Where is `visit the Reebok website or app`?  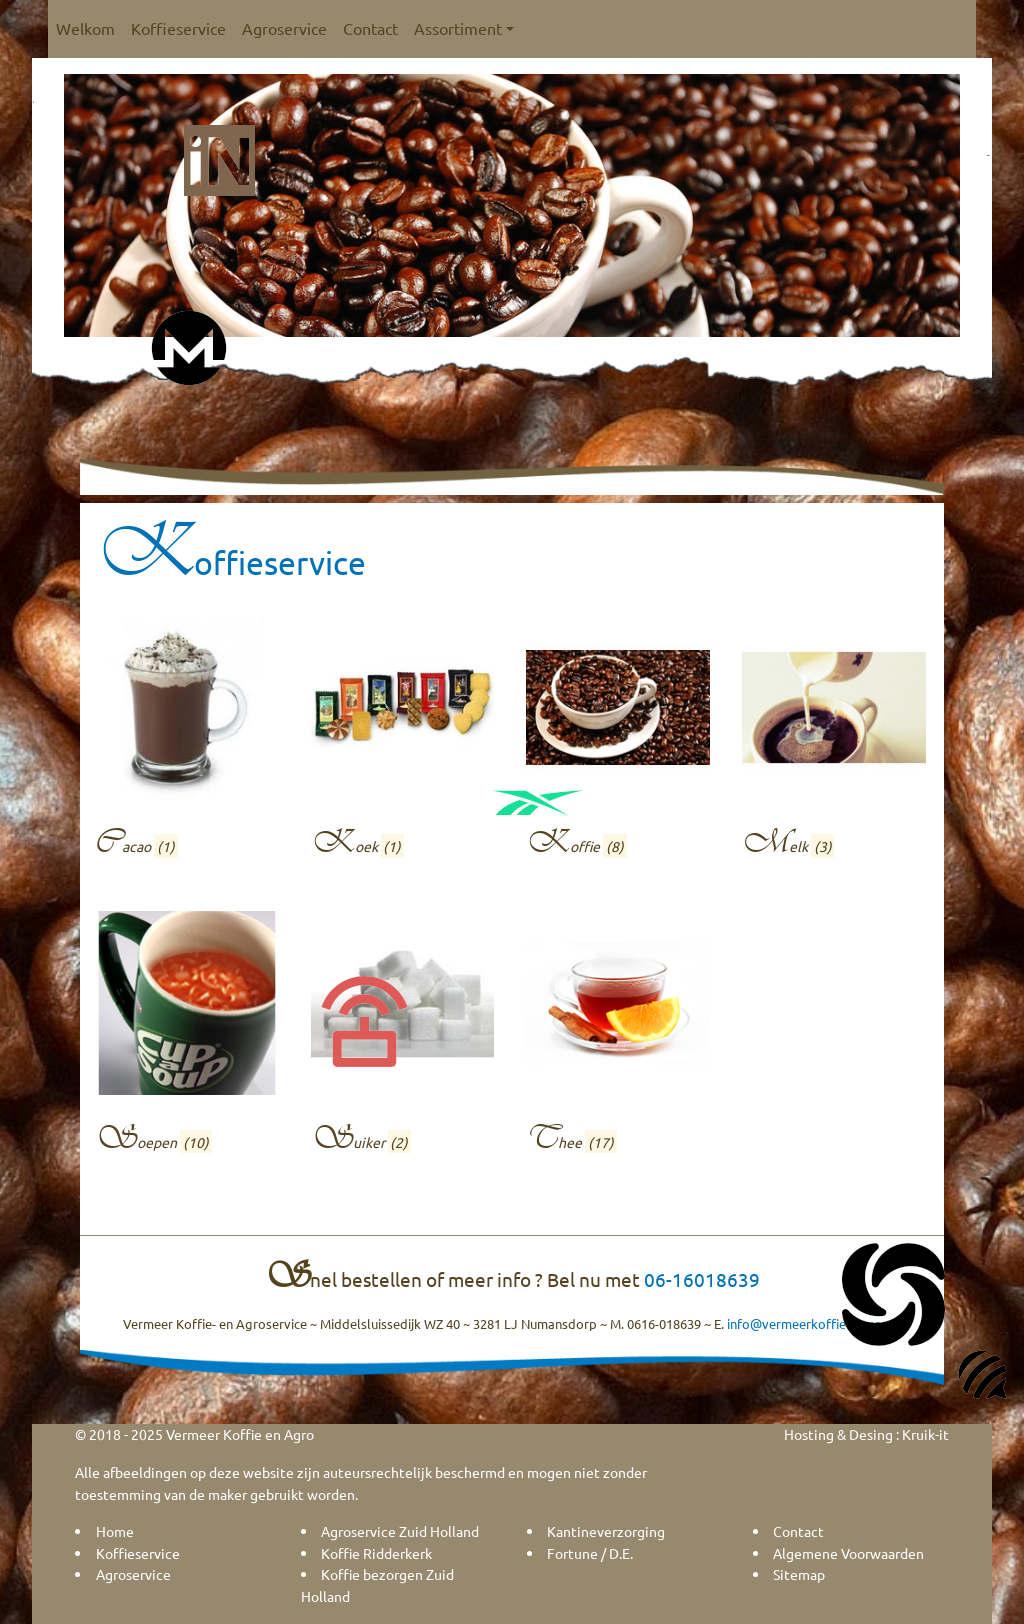
visit the Reebok website or app is located at coordinates (538, 803).